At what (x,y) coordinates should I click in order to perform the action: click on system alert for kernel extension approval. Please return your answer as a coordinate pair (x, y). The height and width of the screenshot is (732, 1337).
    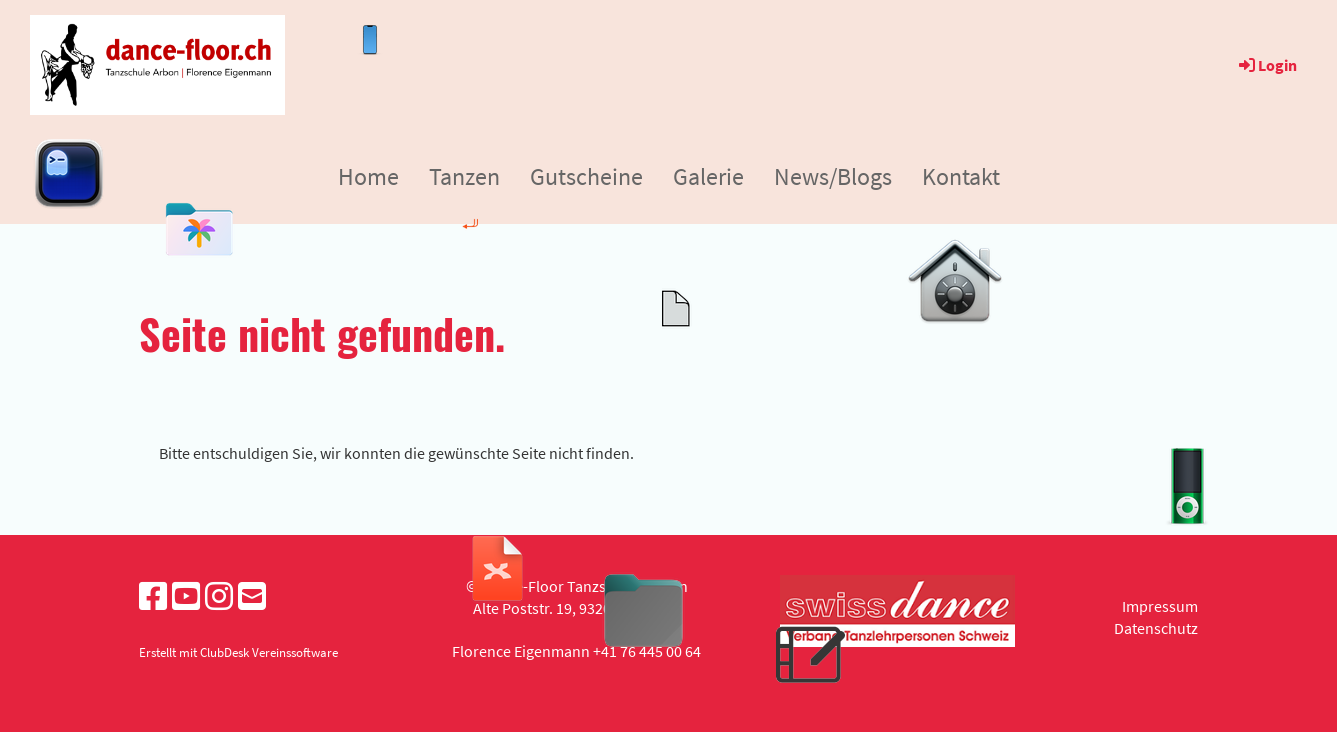
    Looking at the image, I should click on (955, 282).